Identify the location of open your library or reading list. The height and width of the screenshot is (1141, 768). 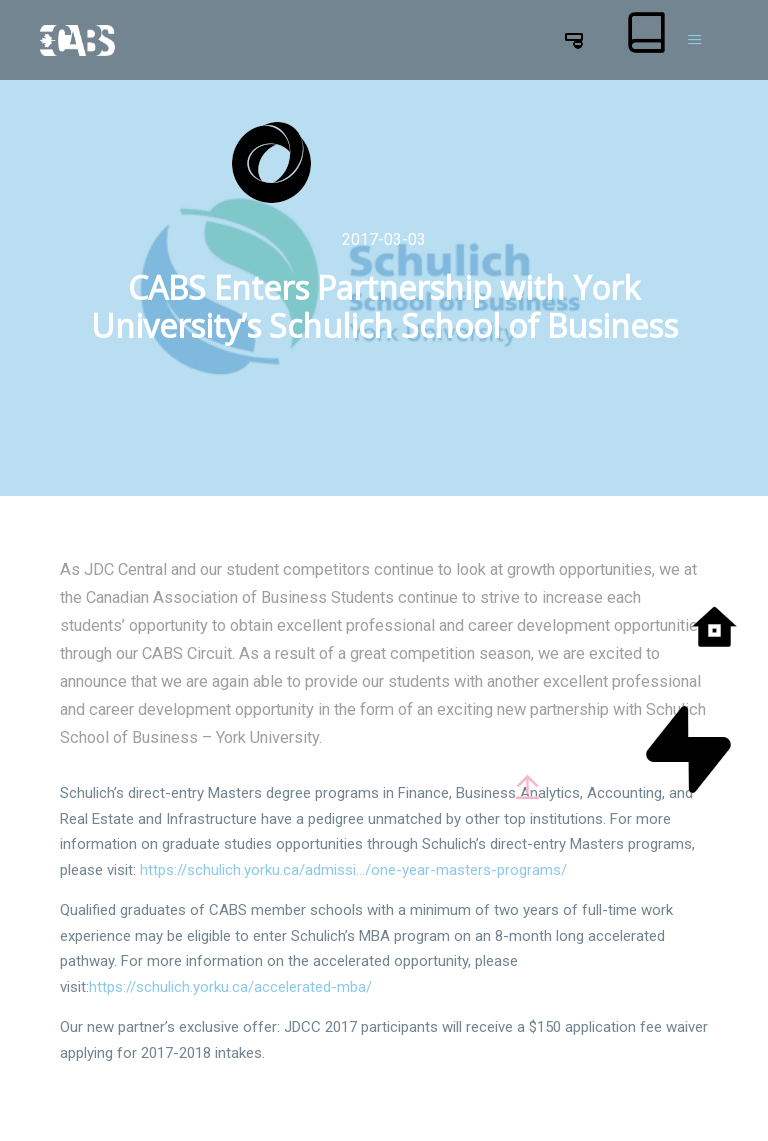
(646, 32).